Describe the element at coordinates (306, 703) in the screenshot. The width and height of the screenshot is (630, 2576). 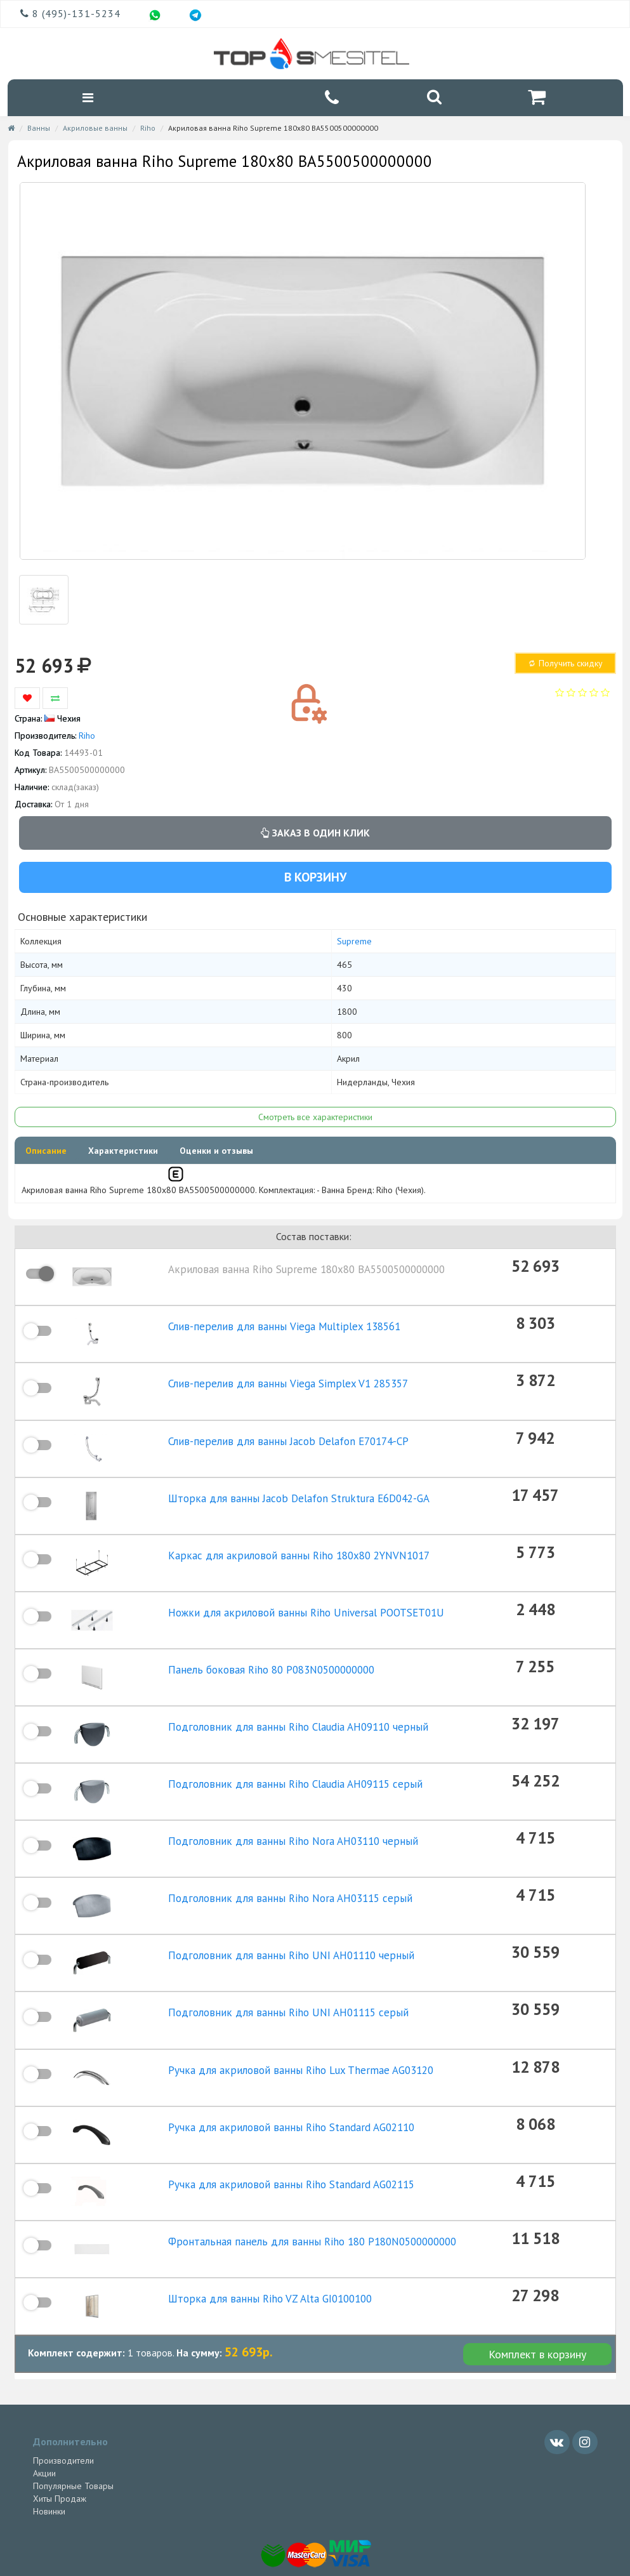
I see `access security settings` at that location.